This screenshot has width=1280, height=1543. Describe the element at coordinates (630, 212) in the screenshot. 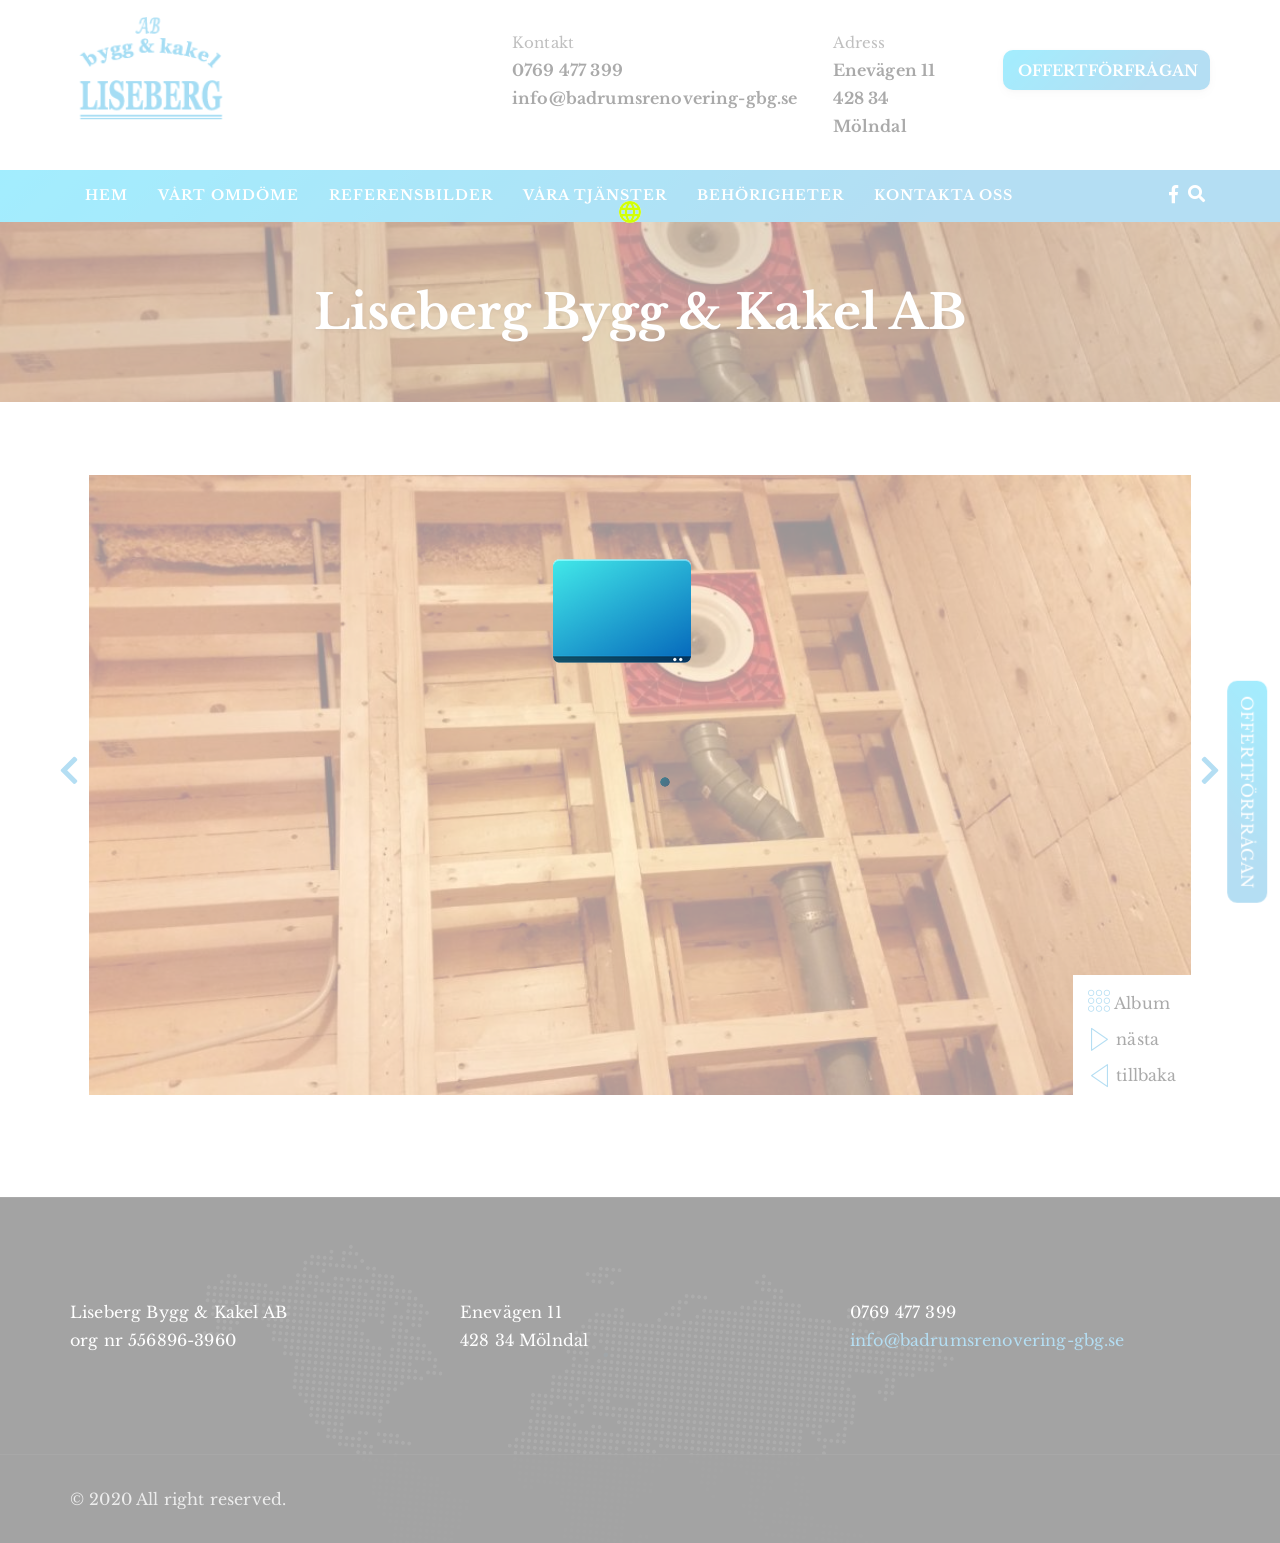

I see `switch to global or worldwide view` at that location.